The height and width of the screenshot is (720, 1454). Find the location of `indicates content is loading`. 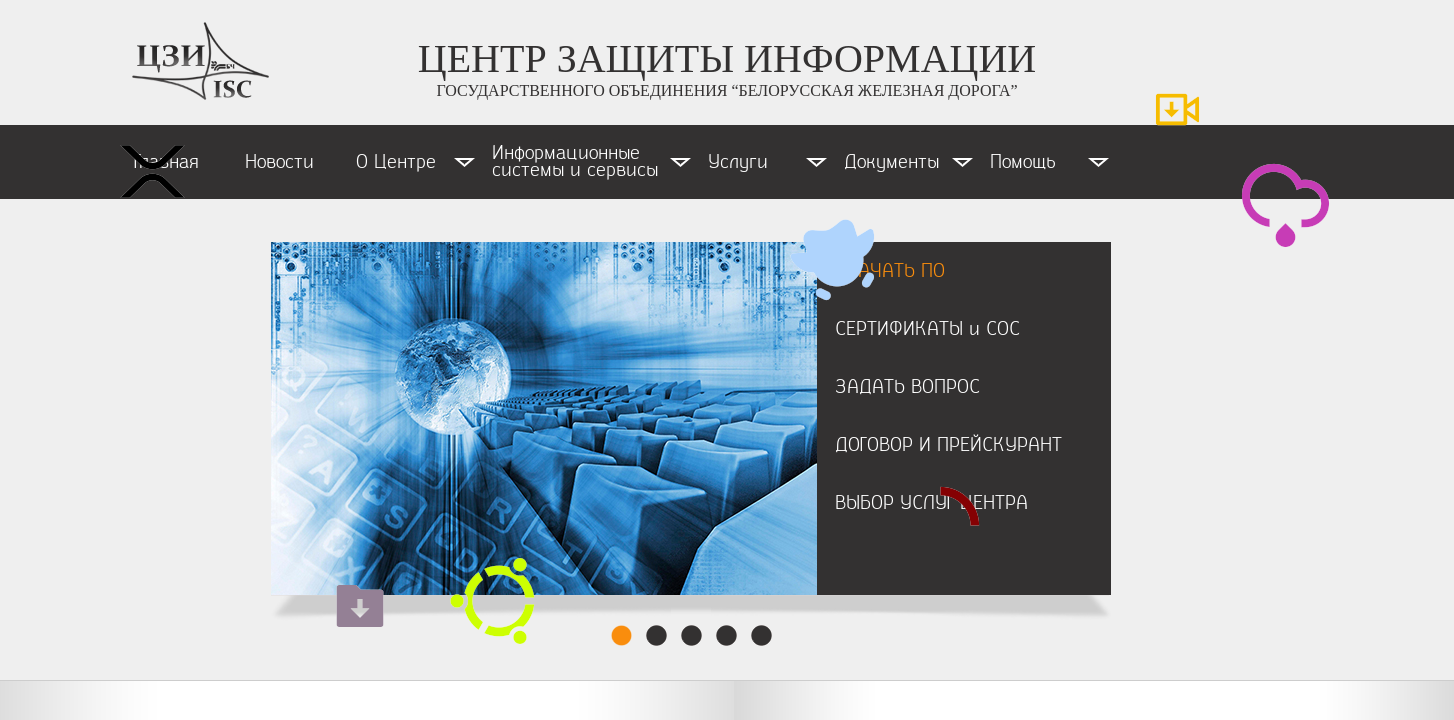

indicates content is loading is located at coordinates (940, 525).